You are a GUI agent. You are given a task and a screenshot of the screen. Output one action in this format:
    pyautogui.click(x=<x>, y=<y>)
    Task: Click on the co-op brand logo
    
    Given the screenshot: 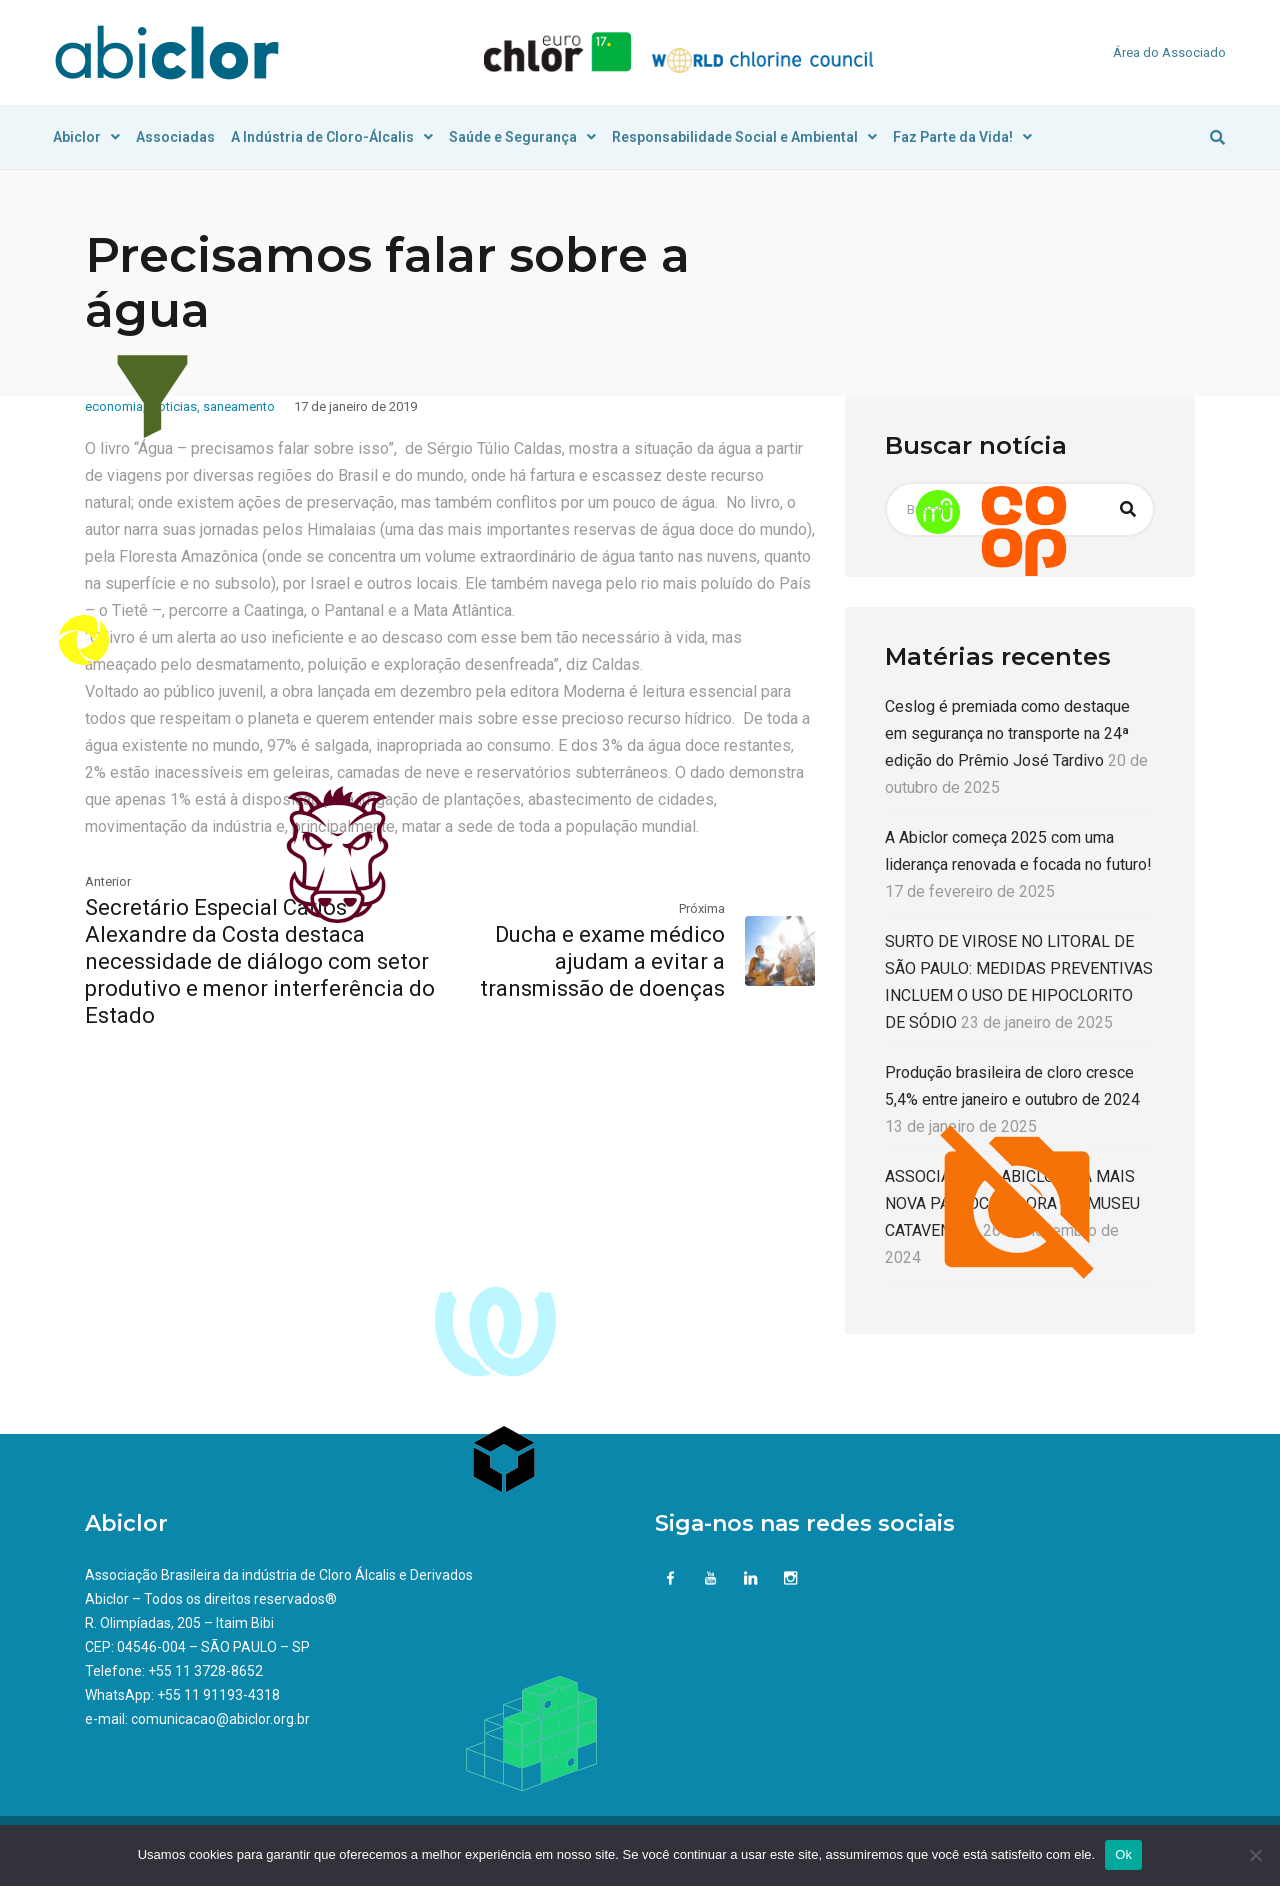 What is the action you would take?
    pyautogui.click(x=1024, y=531)
    